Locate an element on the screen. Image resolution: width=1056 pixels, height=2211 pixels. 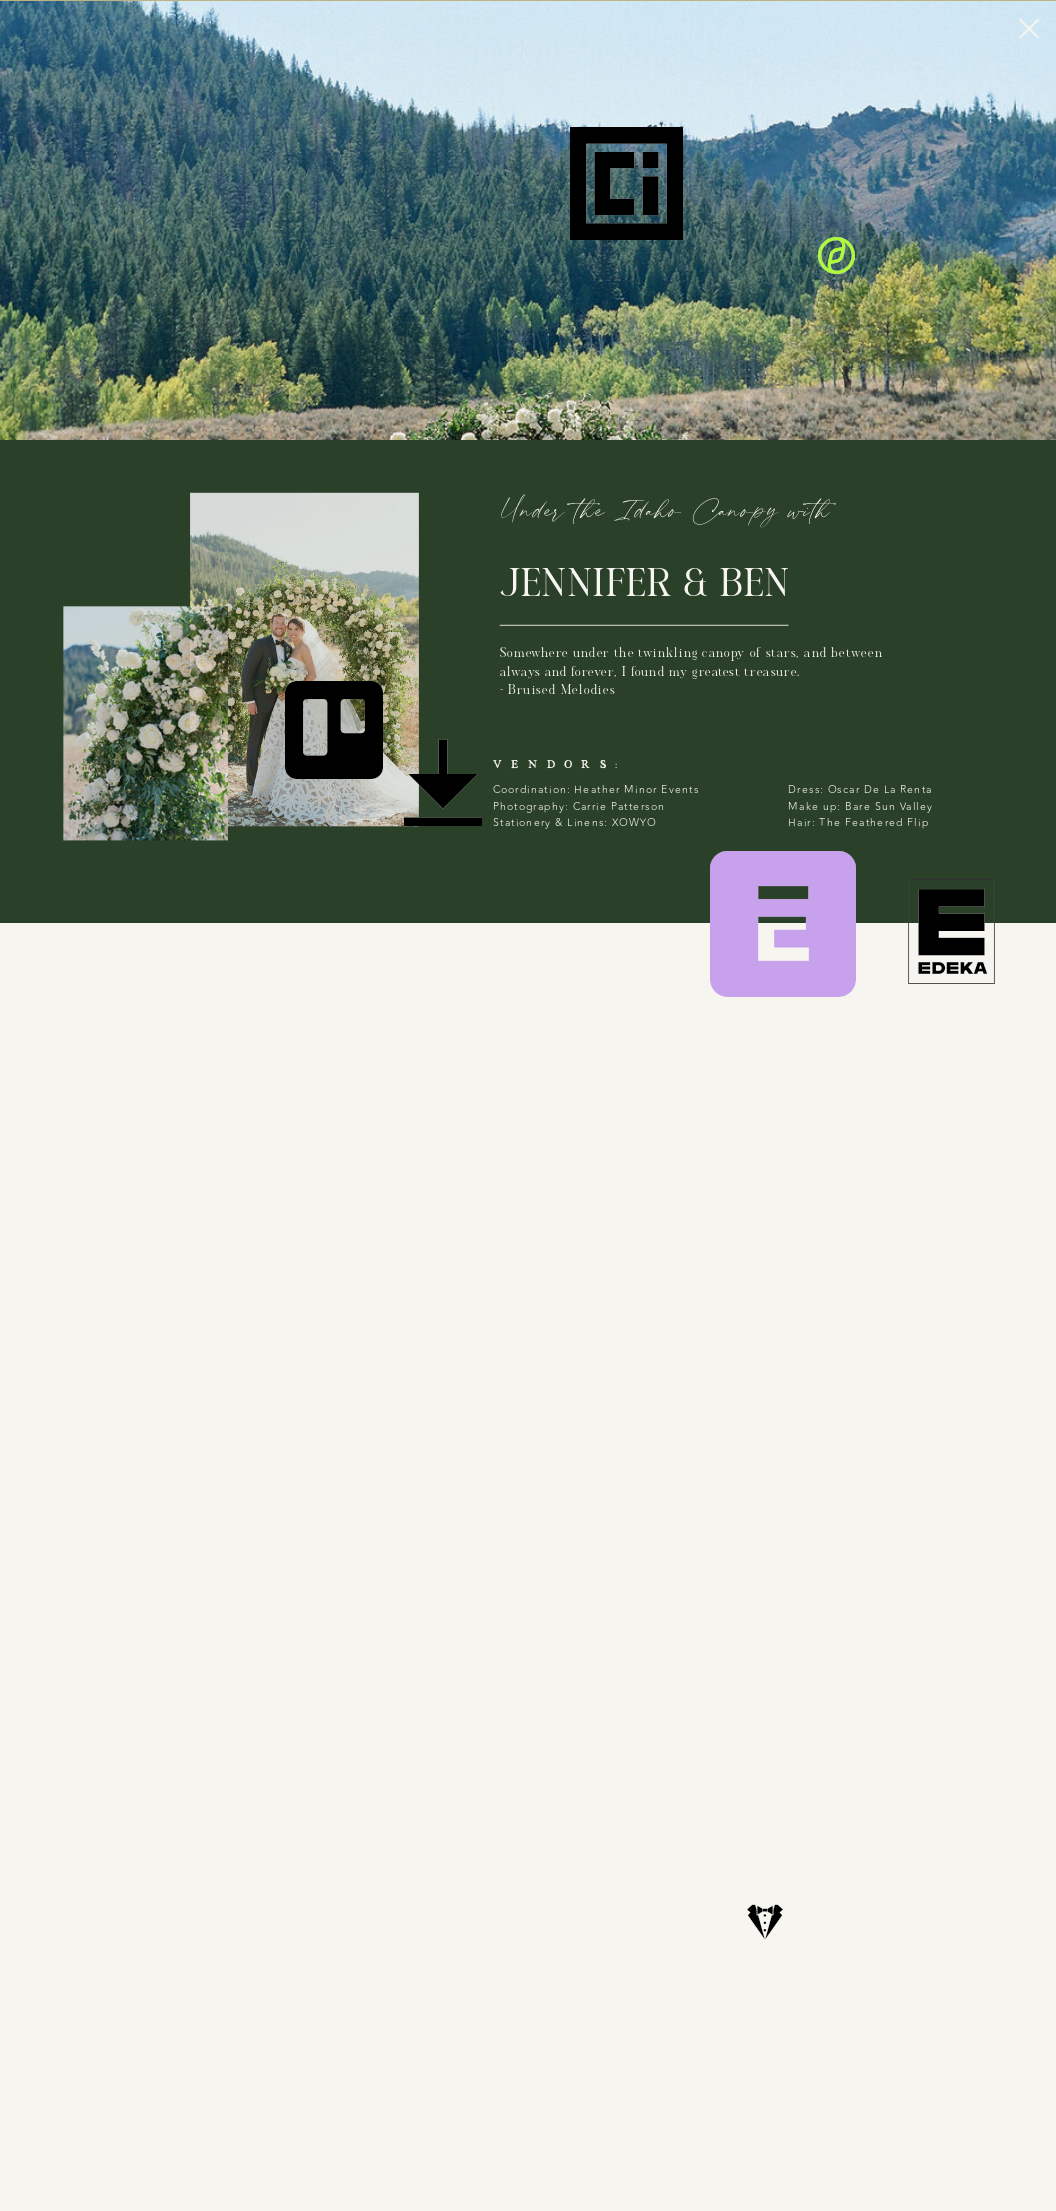
open the EDEKA grocery store app is located at coordinates (951, 931).